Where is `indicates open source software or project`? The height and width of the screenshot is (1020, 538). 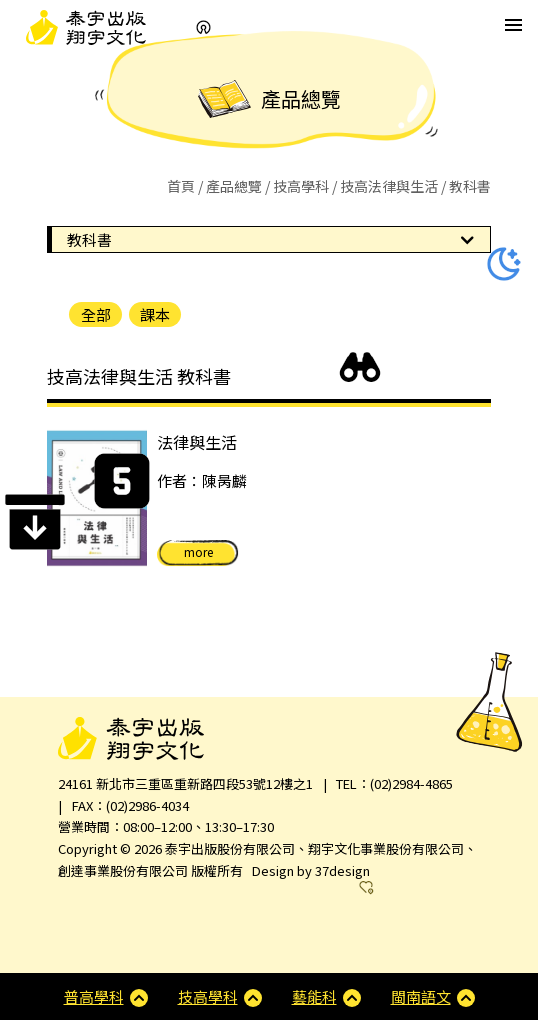
indicates open source software or project is located at coordinates (203, 27).